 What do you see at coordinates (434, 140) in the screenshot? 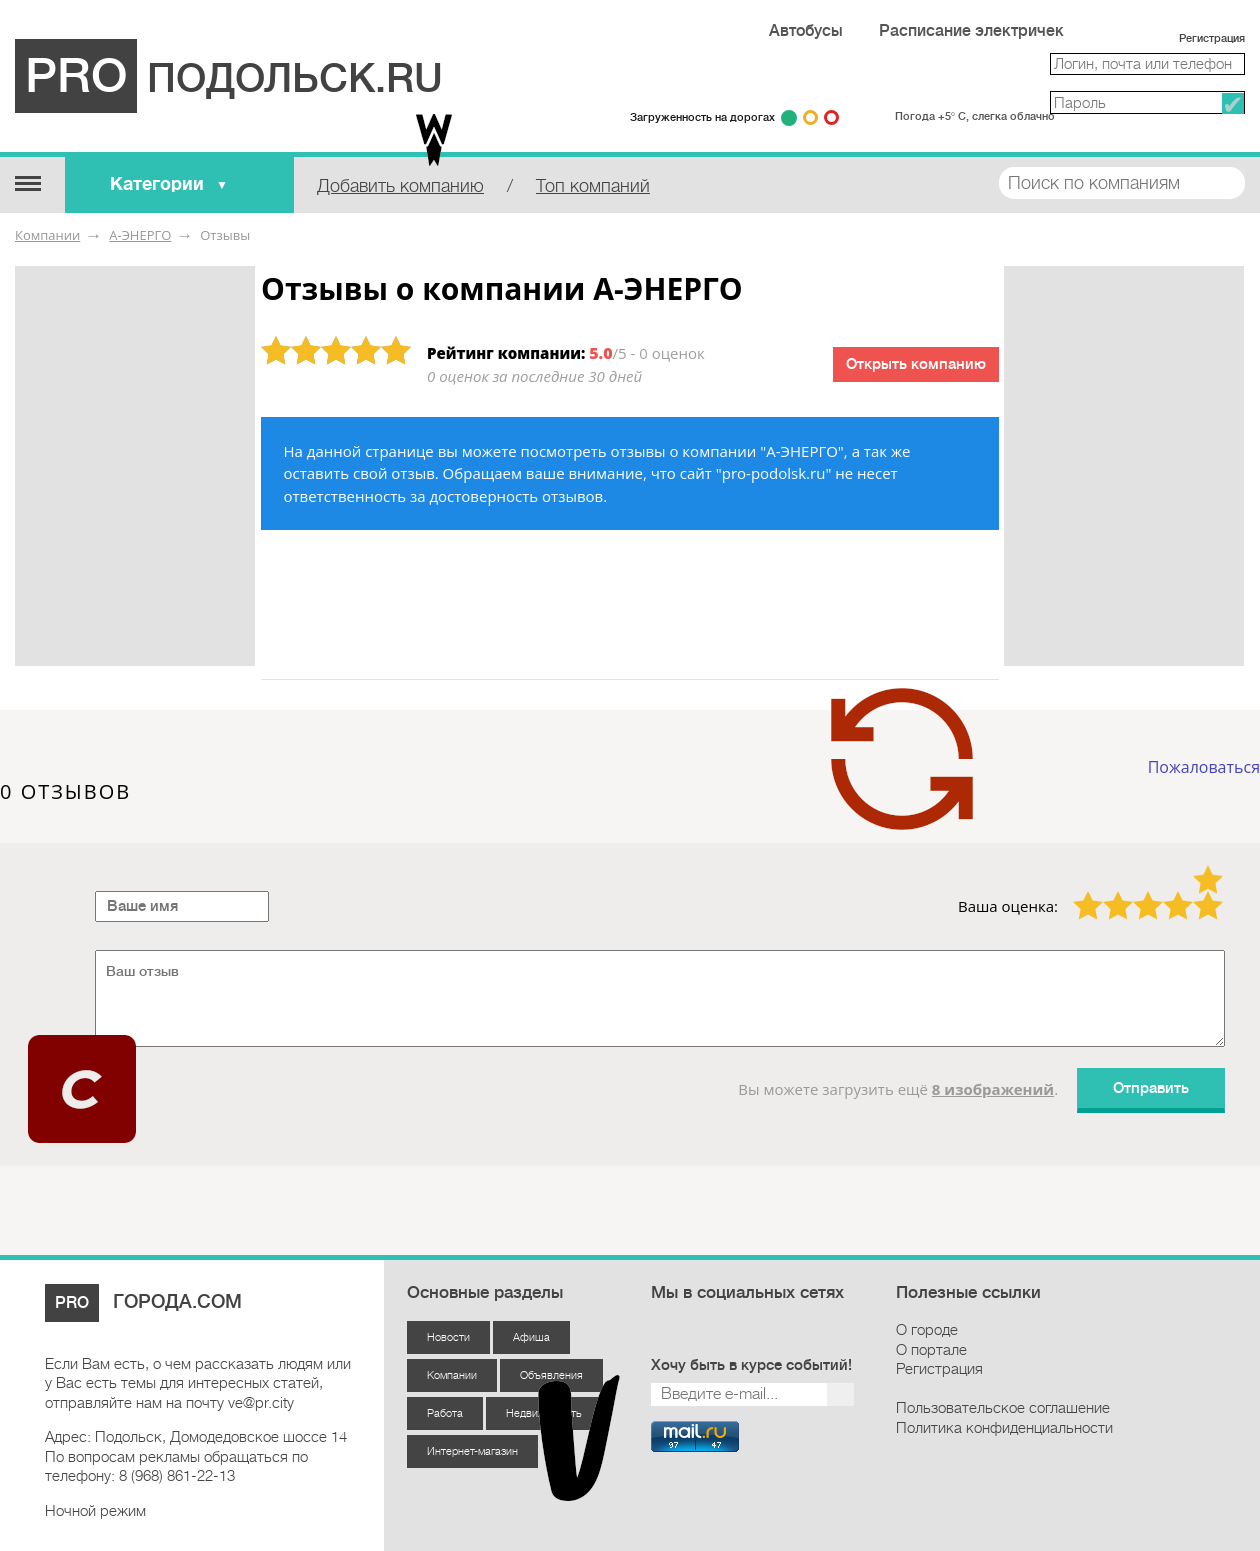
I see `WP Rocket plugin logo` at bounding box center [434, 140].